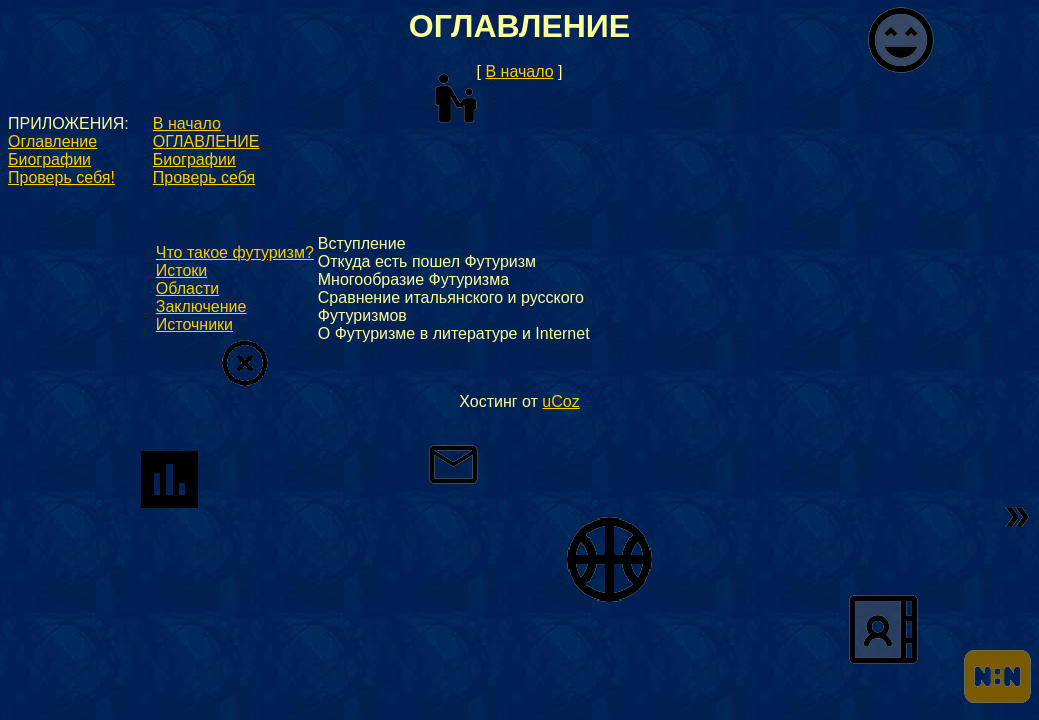 The image size is (1039, 720). I want to click on access sports or basketball content, so click(609, 559).